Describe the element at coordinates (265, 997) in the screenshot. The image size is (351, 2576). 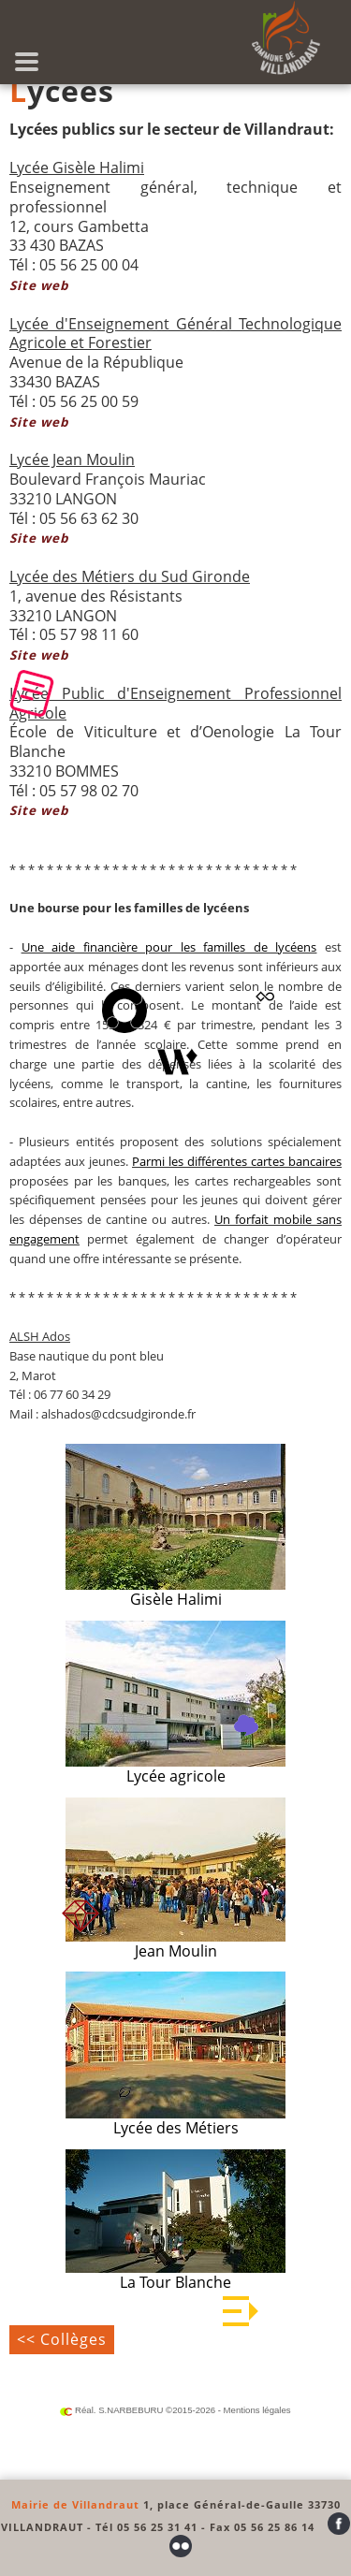
I see `open the Showpad app` at that location.